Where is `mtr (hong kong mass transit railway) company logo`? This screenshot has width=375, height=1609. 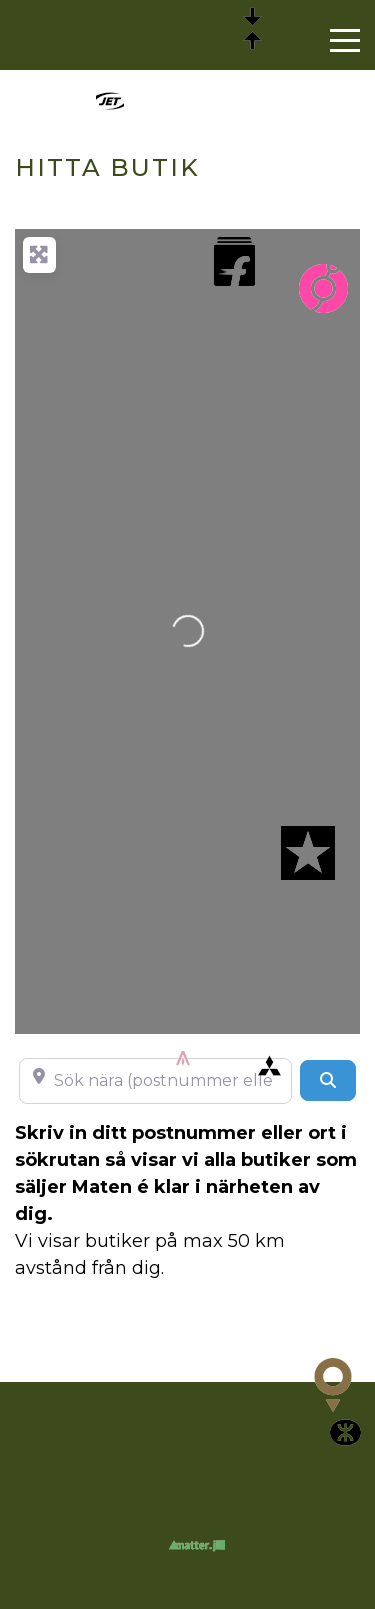 mtr (hong kong mass transit railway) company logo is located at coordinates (345, 1432).